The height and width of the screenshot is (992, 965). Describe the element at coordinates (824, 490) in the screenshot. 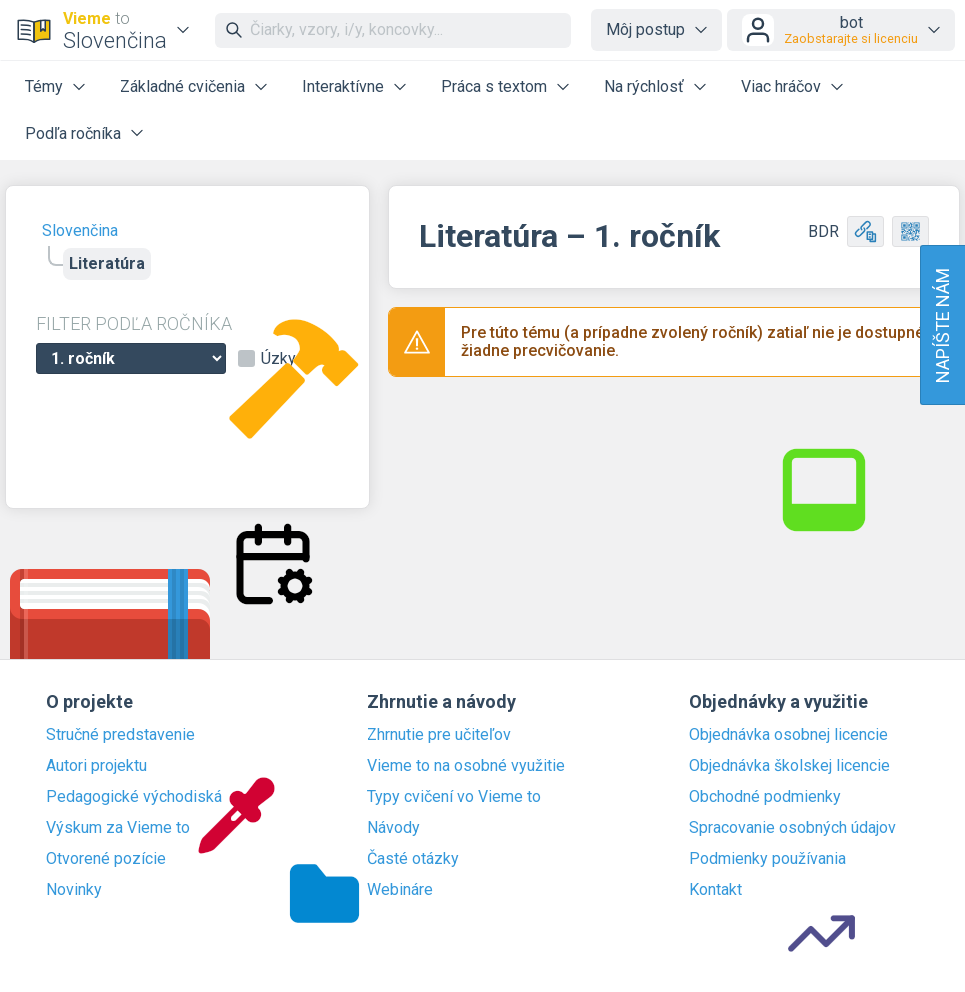

I see `toggle bottom navigation bar visibility` at that location.